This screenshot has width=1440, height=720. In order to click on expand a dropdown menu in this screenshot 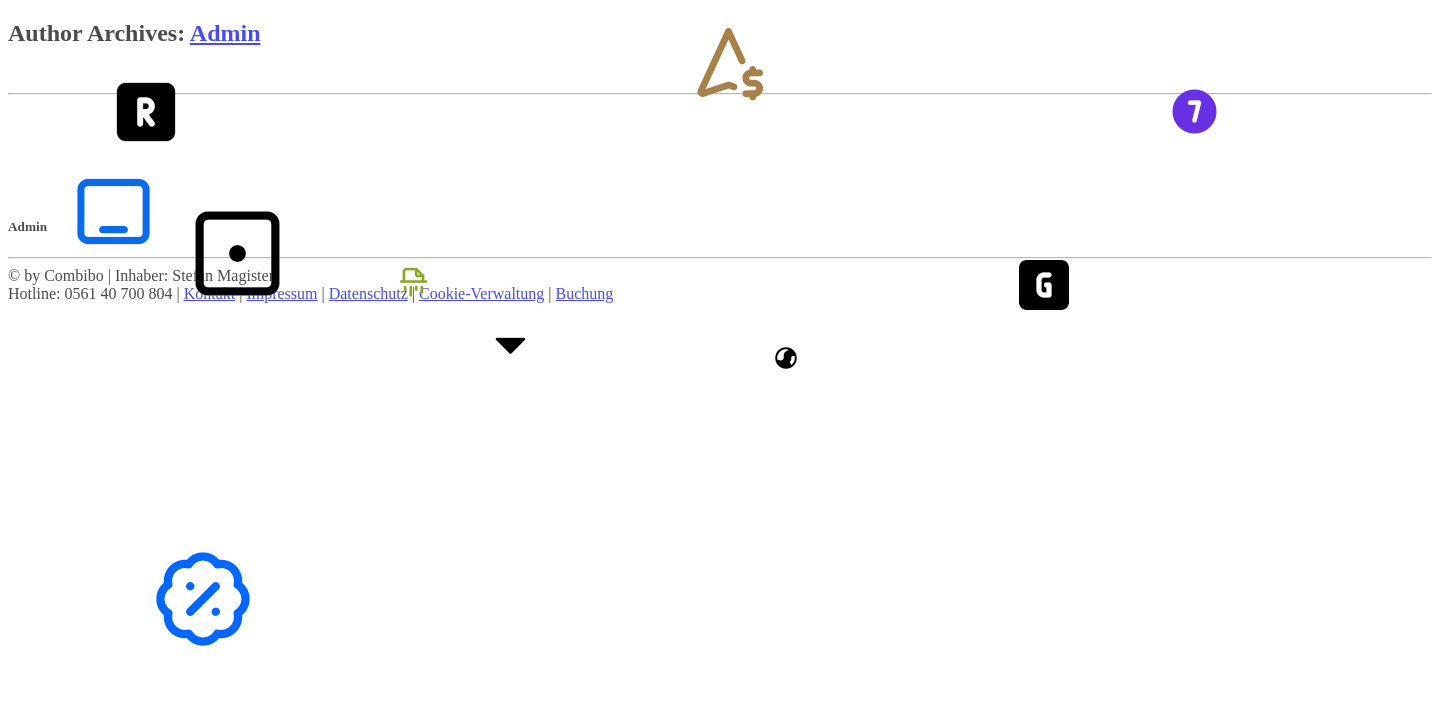, I will do `click(510, 344)`.